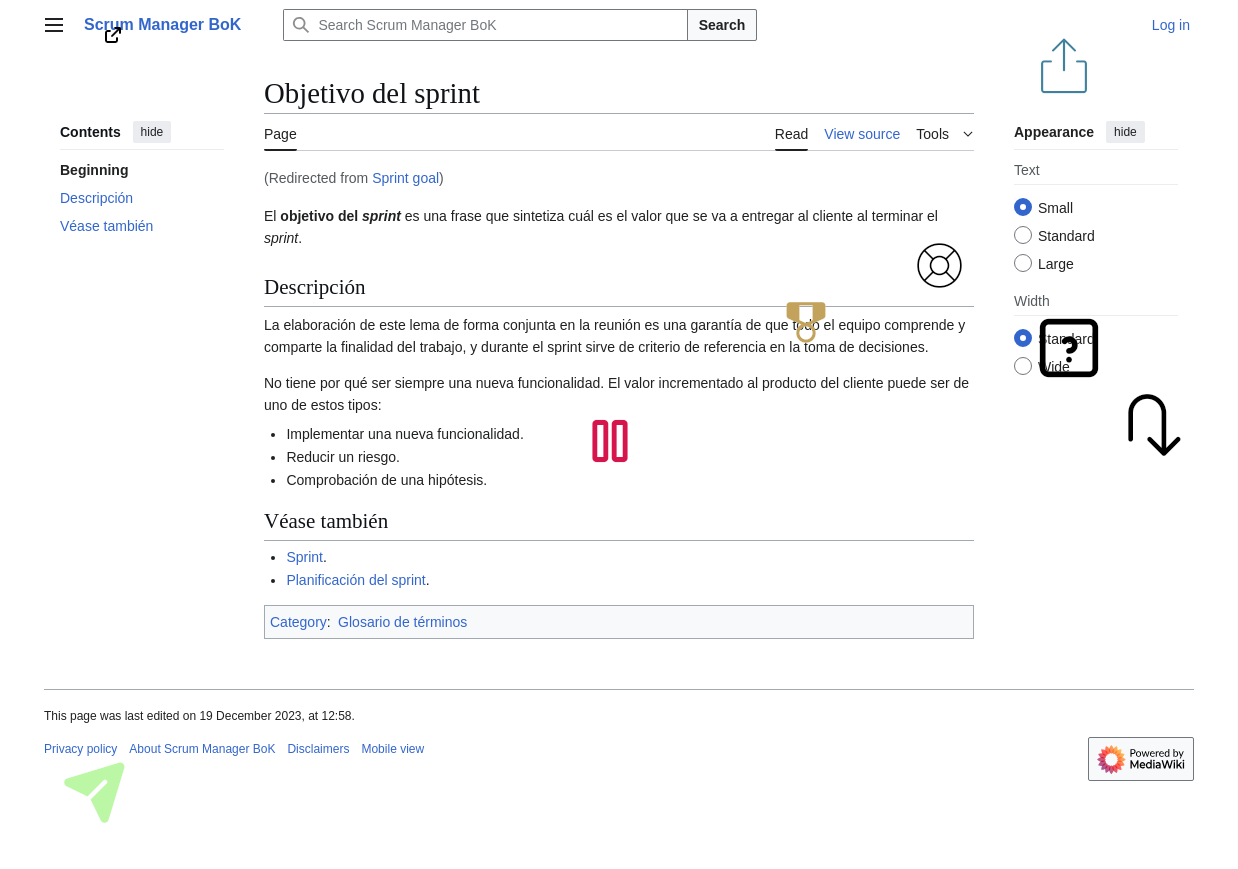 This screenshot has height=869, width=1238. Describe the element at coordinates (1069, 348) in the screenshot. I see `access help or support options` at that location.